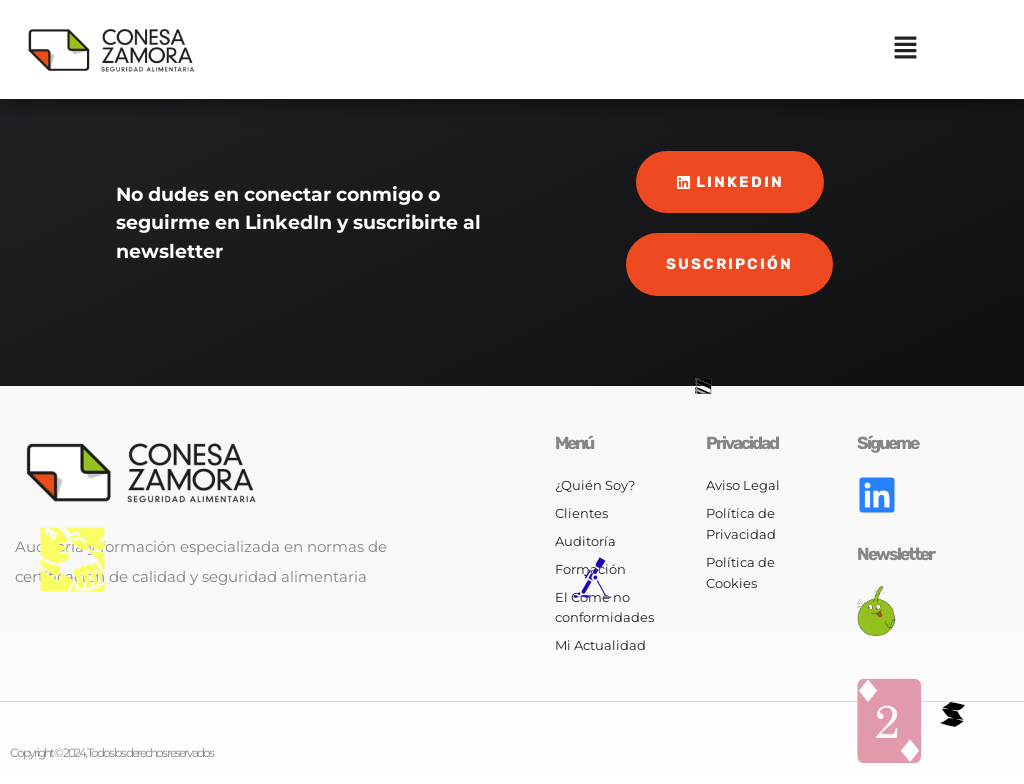  What do you see at coordinates (72, 559) in the screenshot?
I see `initiate a persuasion or negotiation action` at bounding box center [72, 559].